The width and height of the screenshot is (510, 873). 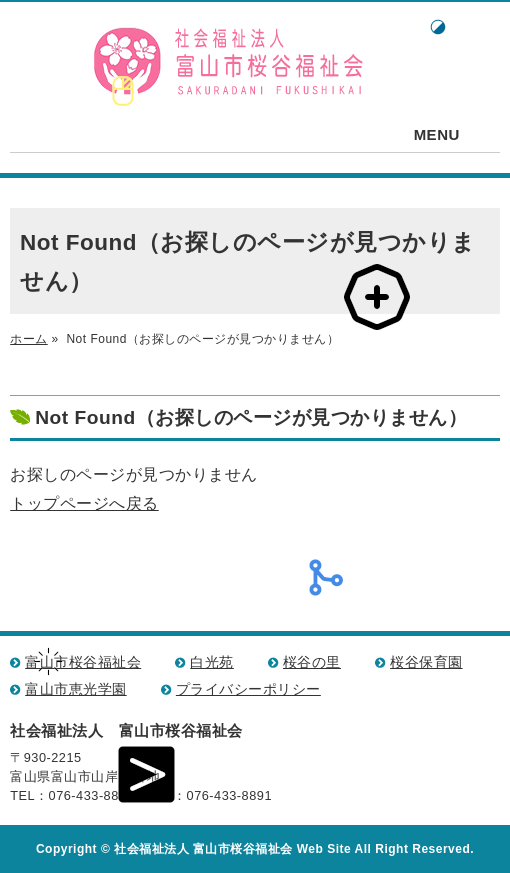 What do you see at coordinates (438, 27) in the screenshot?
I see `toggle contrast or dark/light mode` at bounding box center [438, 27].